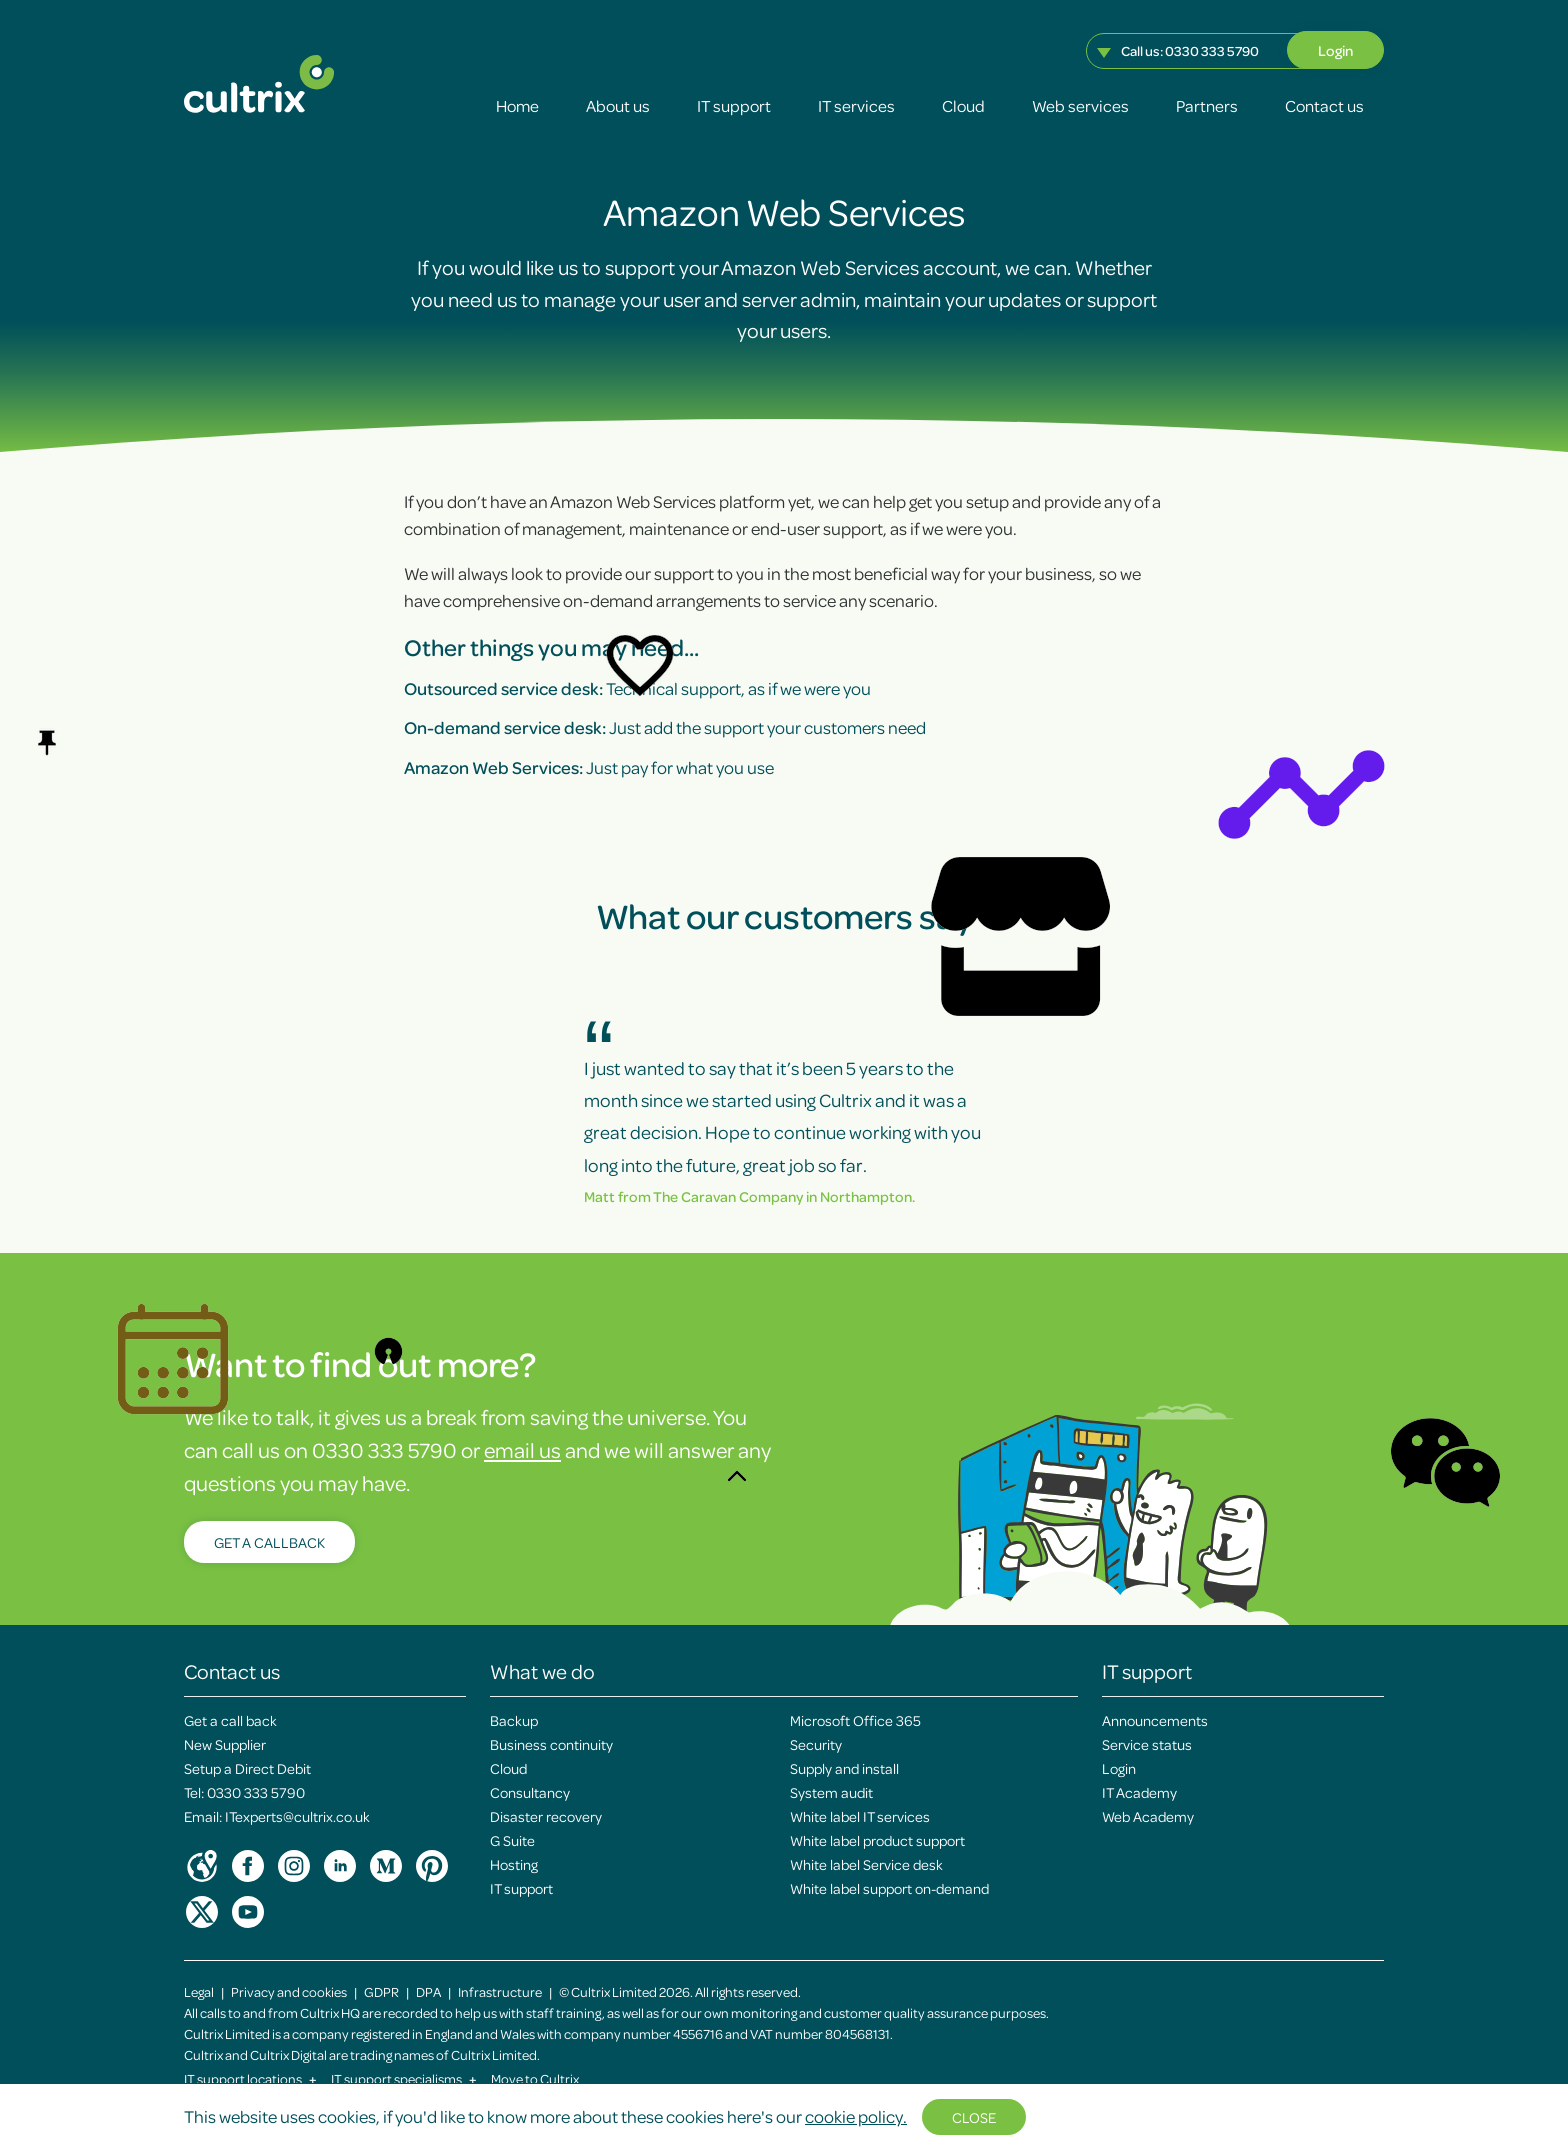 The height and width of the screenshot is (2150, 1568). I want to click on access the store or marketplace, so click(1020, 936).